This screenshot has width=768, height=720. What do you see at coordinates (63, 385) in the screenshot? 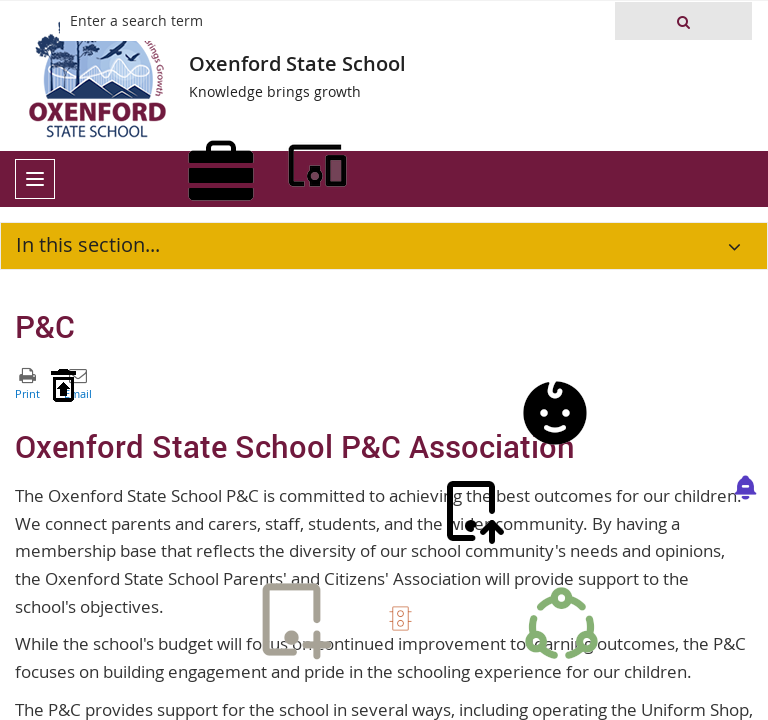
I see `restore a deleted item from trash` at bounding box center [63, 385].